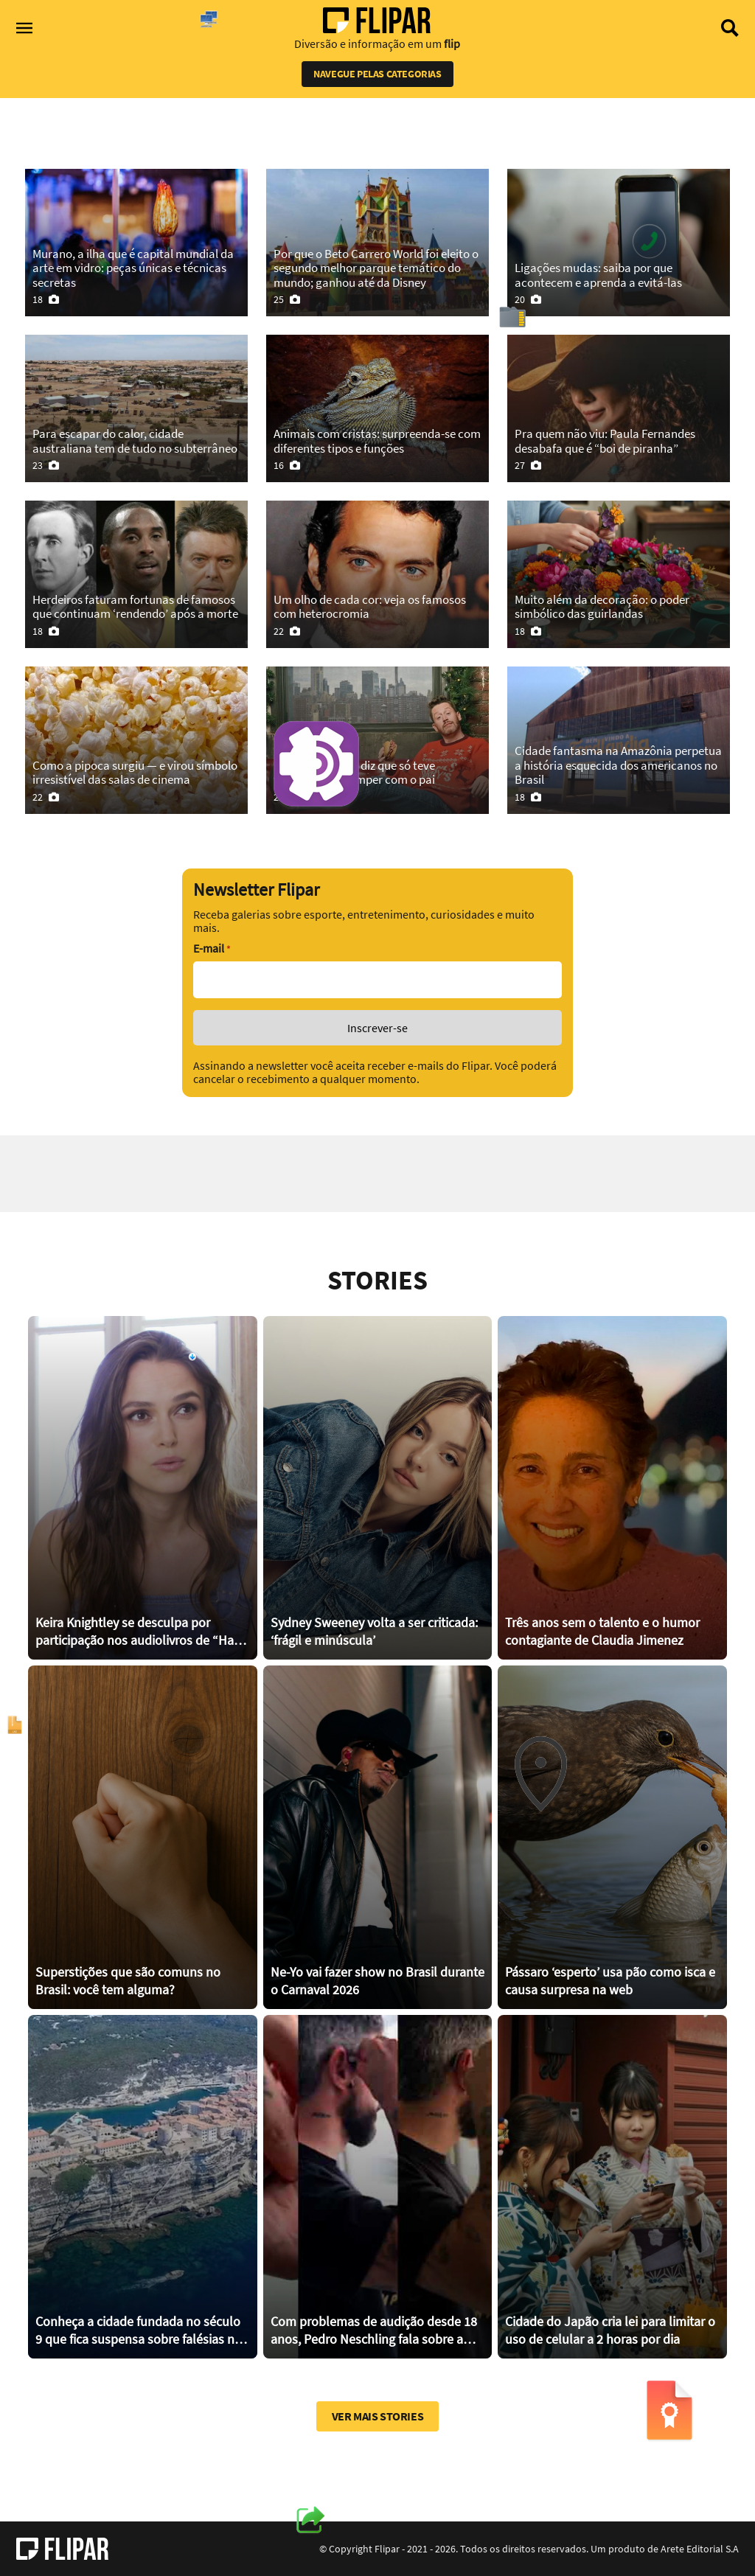 The width and height of the screenshot is (755, 2576). What do you see at coordinates (209, 19) in the screenshot?
I see `indicates network connection is idle with no active traffic` at bounding box center [209, 19].